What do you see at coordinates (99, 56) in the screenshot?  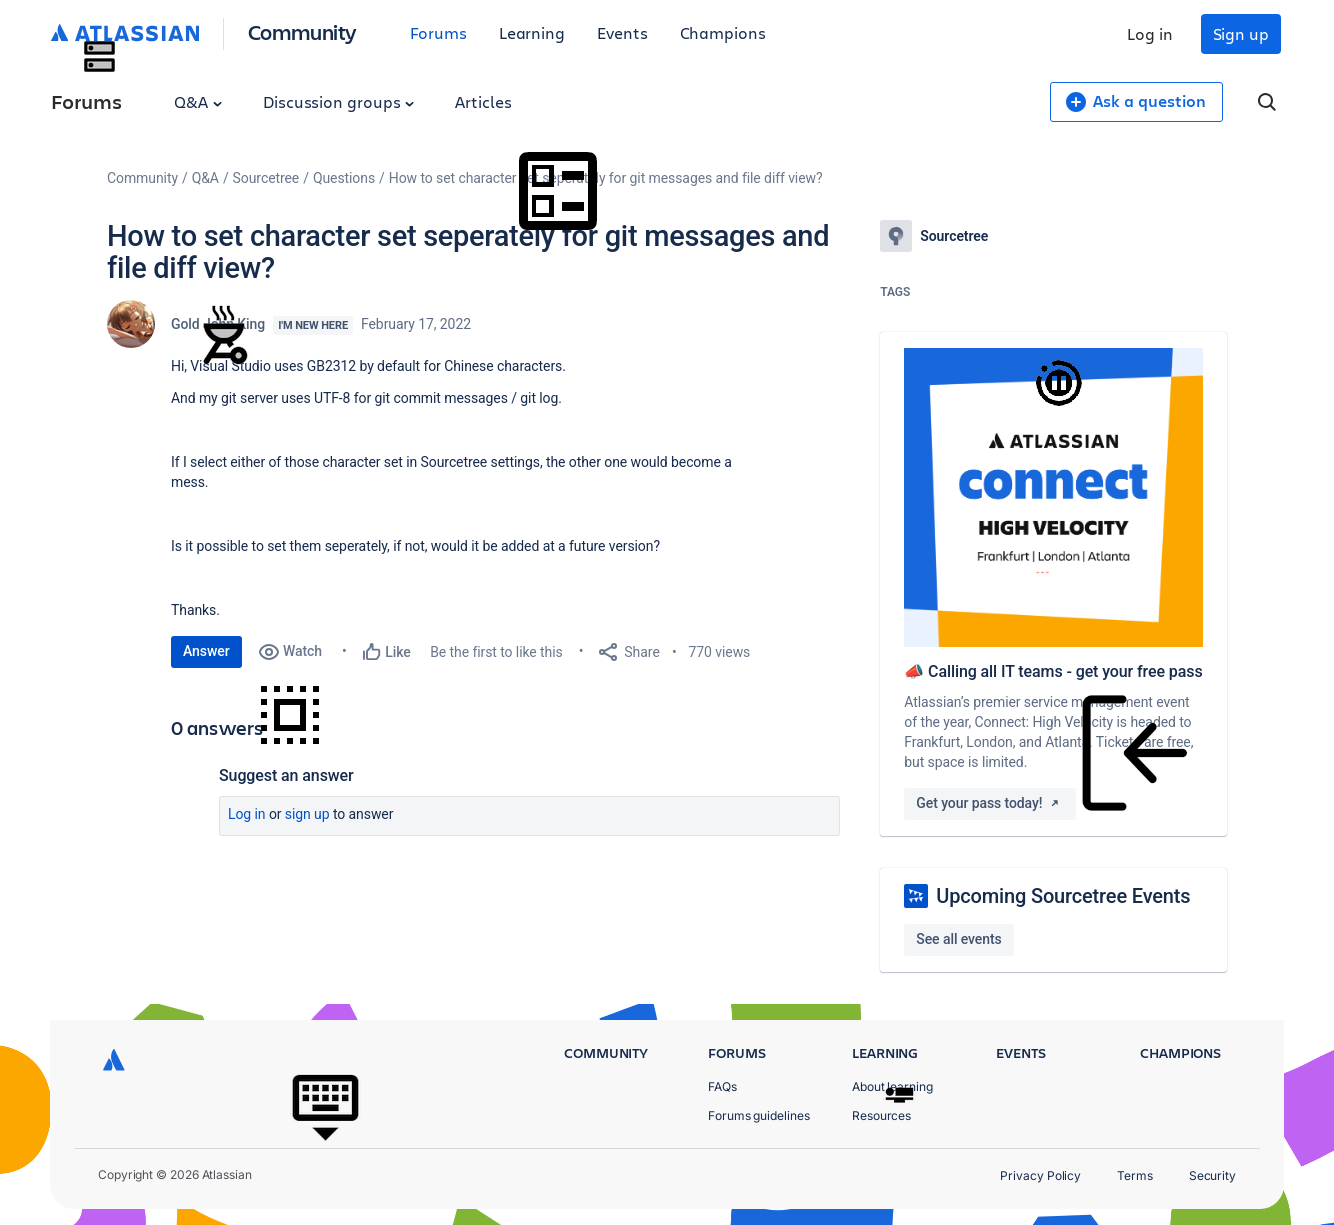 I see `access server or DNS settings` at bounding box center [99, 56].